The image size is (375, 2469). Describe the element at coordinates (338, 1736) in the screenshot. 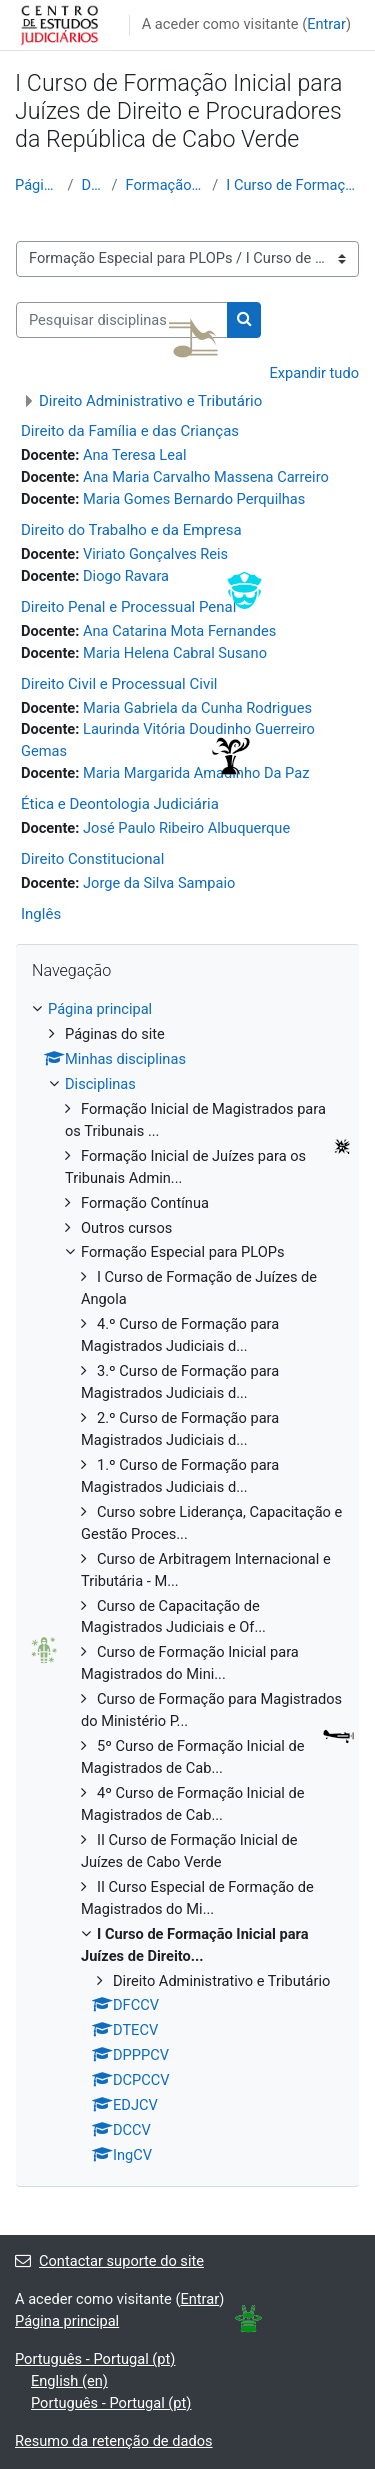

I see `enable airplane mode` at that location.